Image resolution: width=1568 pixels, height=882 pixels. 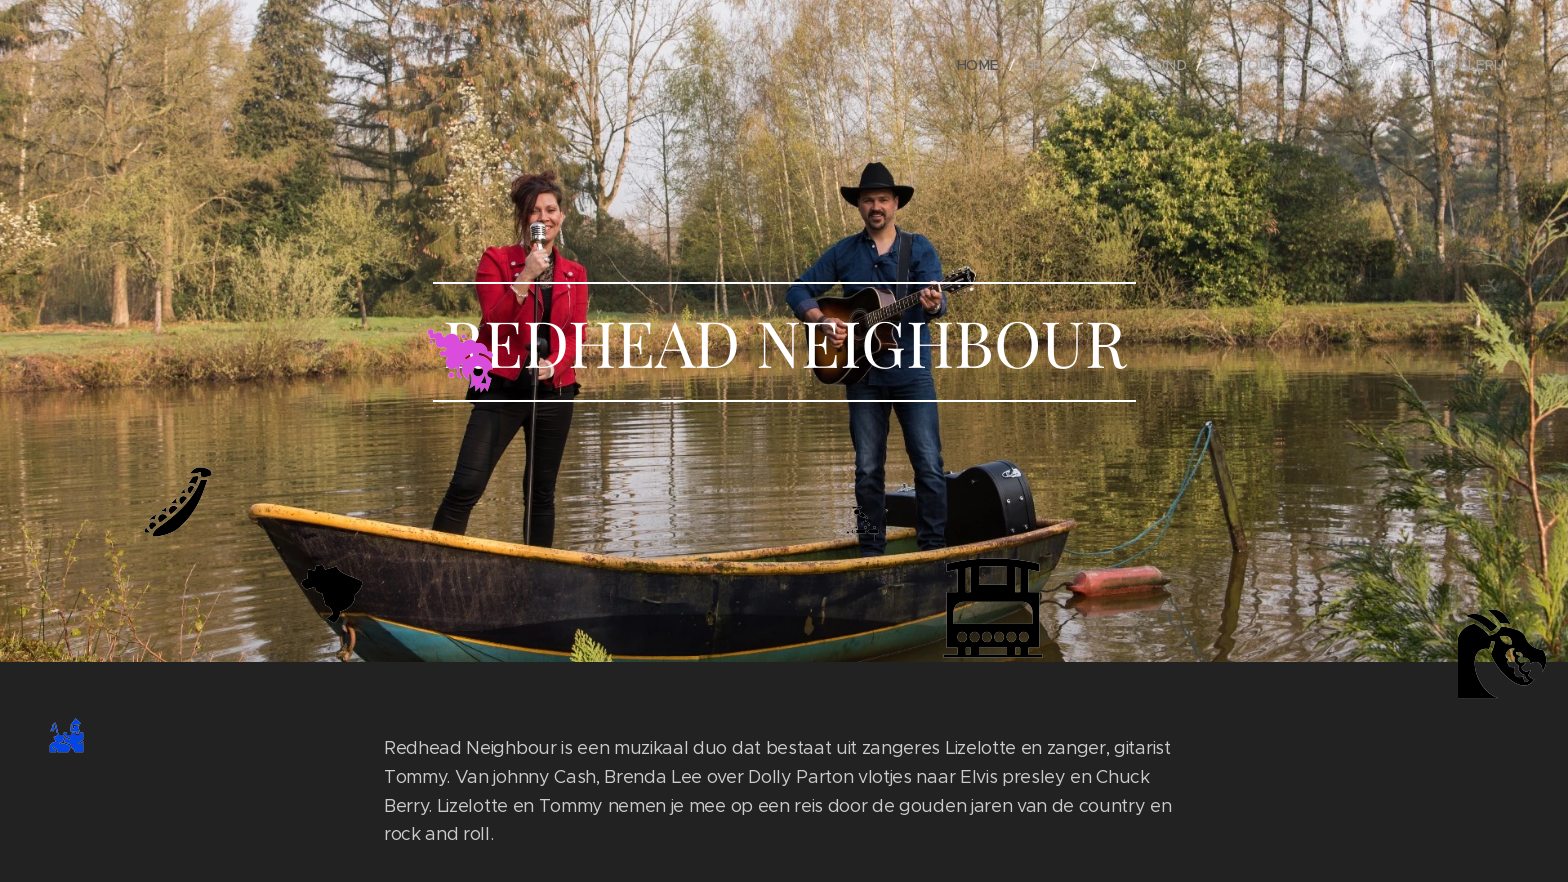 What do you see at coordinates (1502, 654) in the screenshot?
I see `access dragon or monster-related game content` at bounding box center [1502, 654].